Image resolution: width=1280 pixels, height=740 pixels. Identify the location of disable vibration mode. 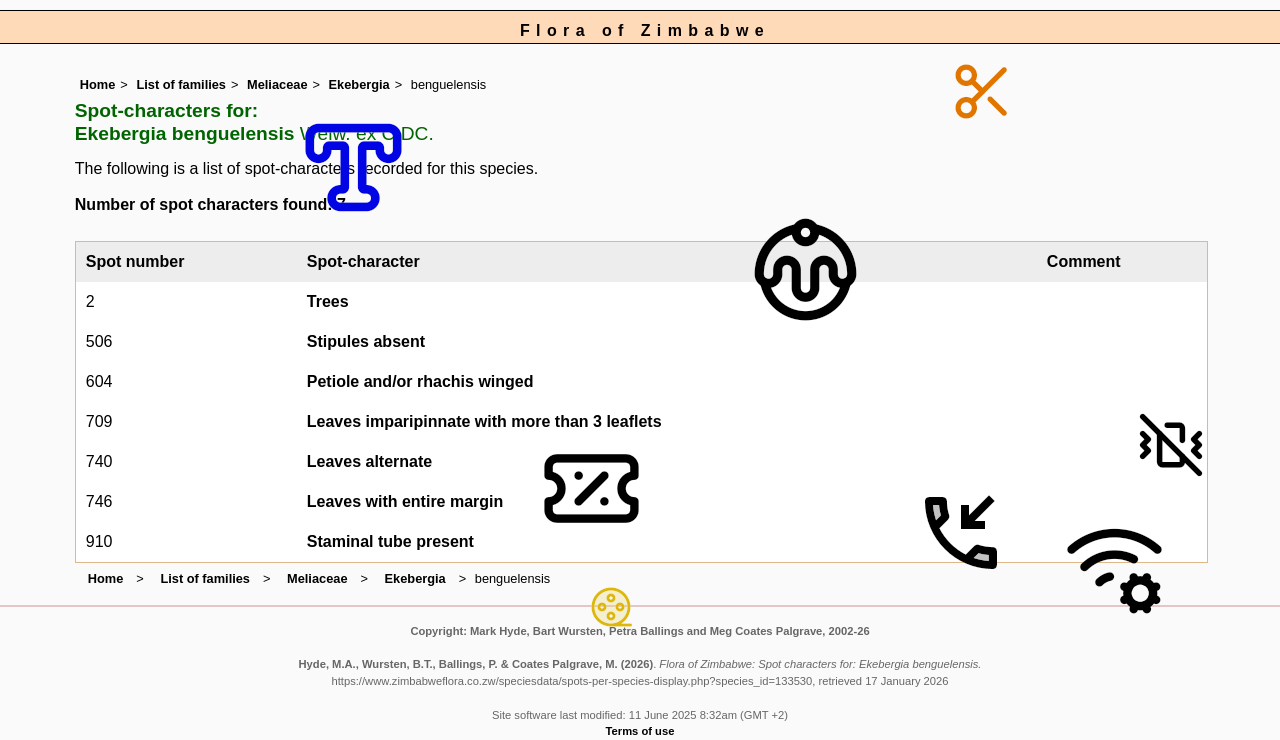
(1171, 445).